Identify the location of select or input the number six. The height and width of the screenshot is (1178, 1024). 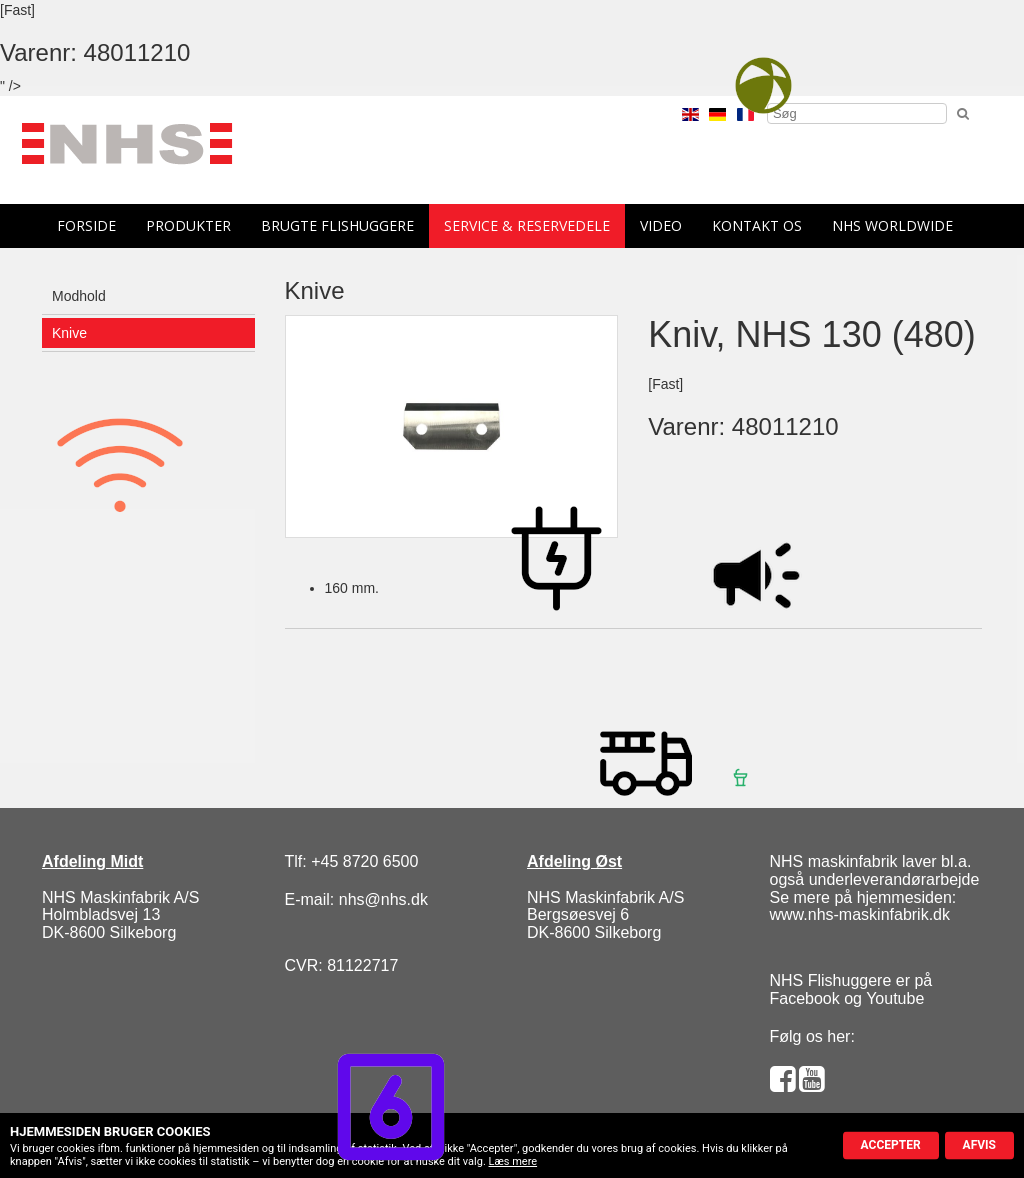
(391, 1107).